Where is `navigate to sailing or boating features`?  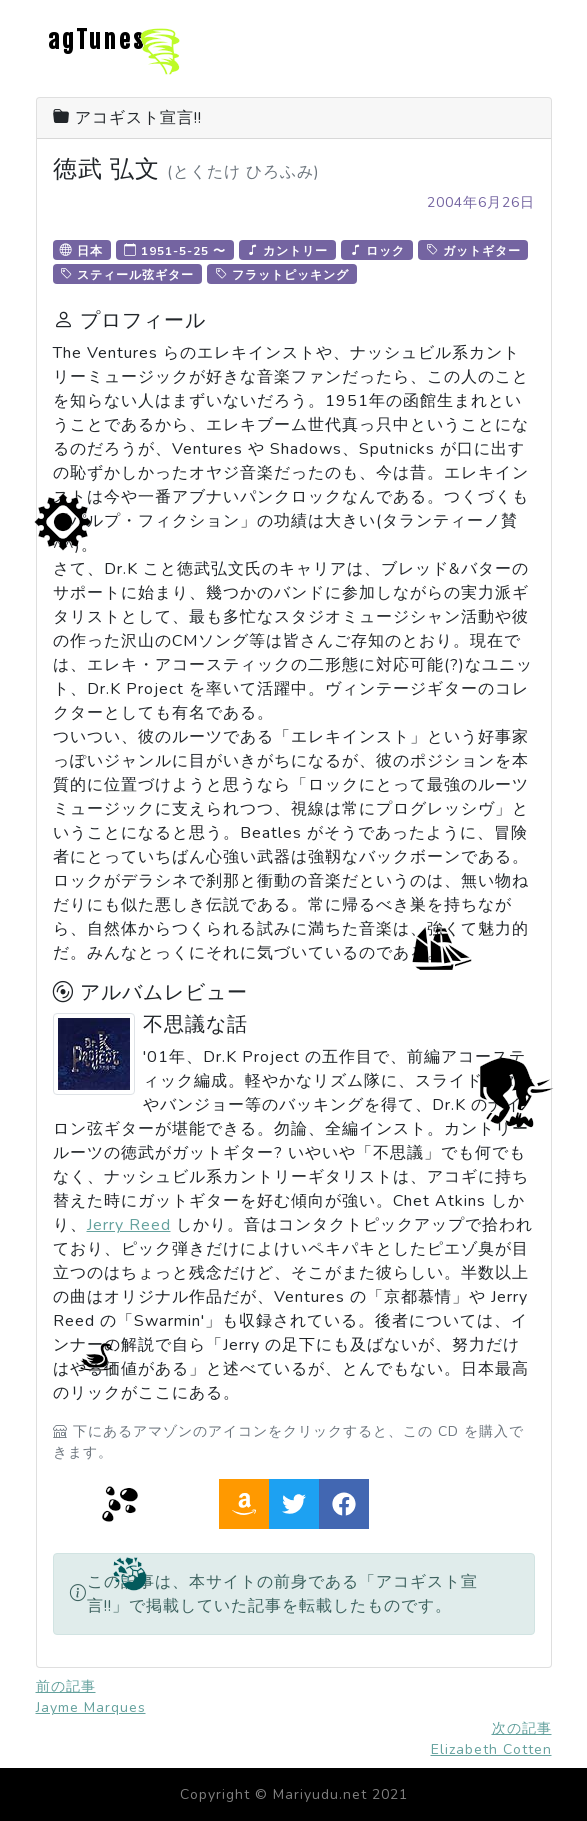
navigate to sailing or boating features is located at coordinates (441, 948).